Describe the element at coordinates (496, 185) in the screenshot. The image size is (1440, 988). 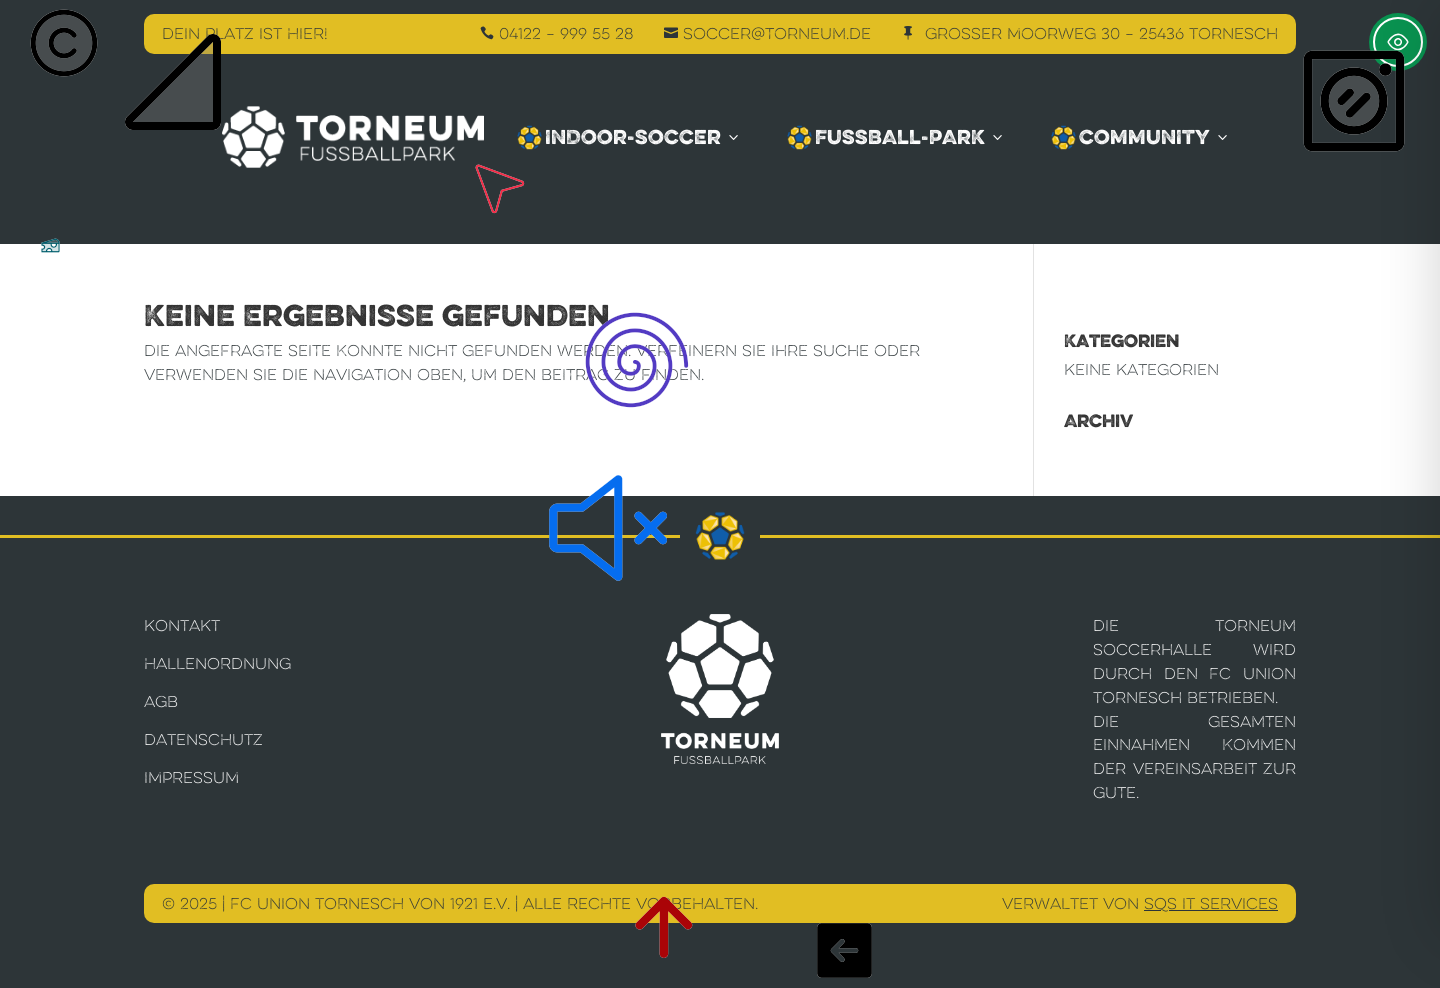
I see `tap to get directions to a destination` at that location.